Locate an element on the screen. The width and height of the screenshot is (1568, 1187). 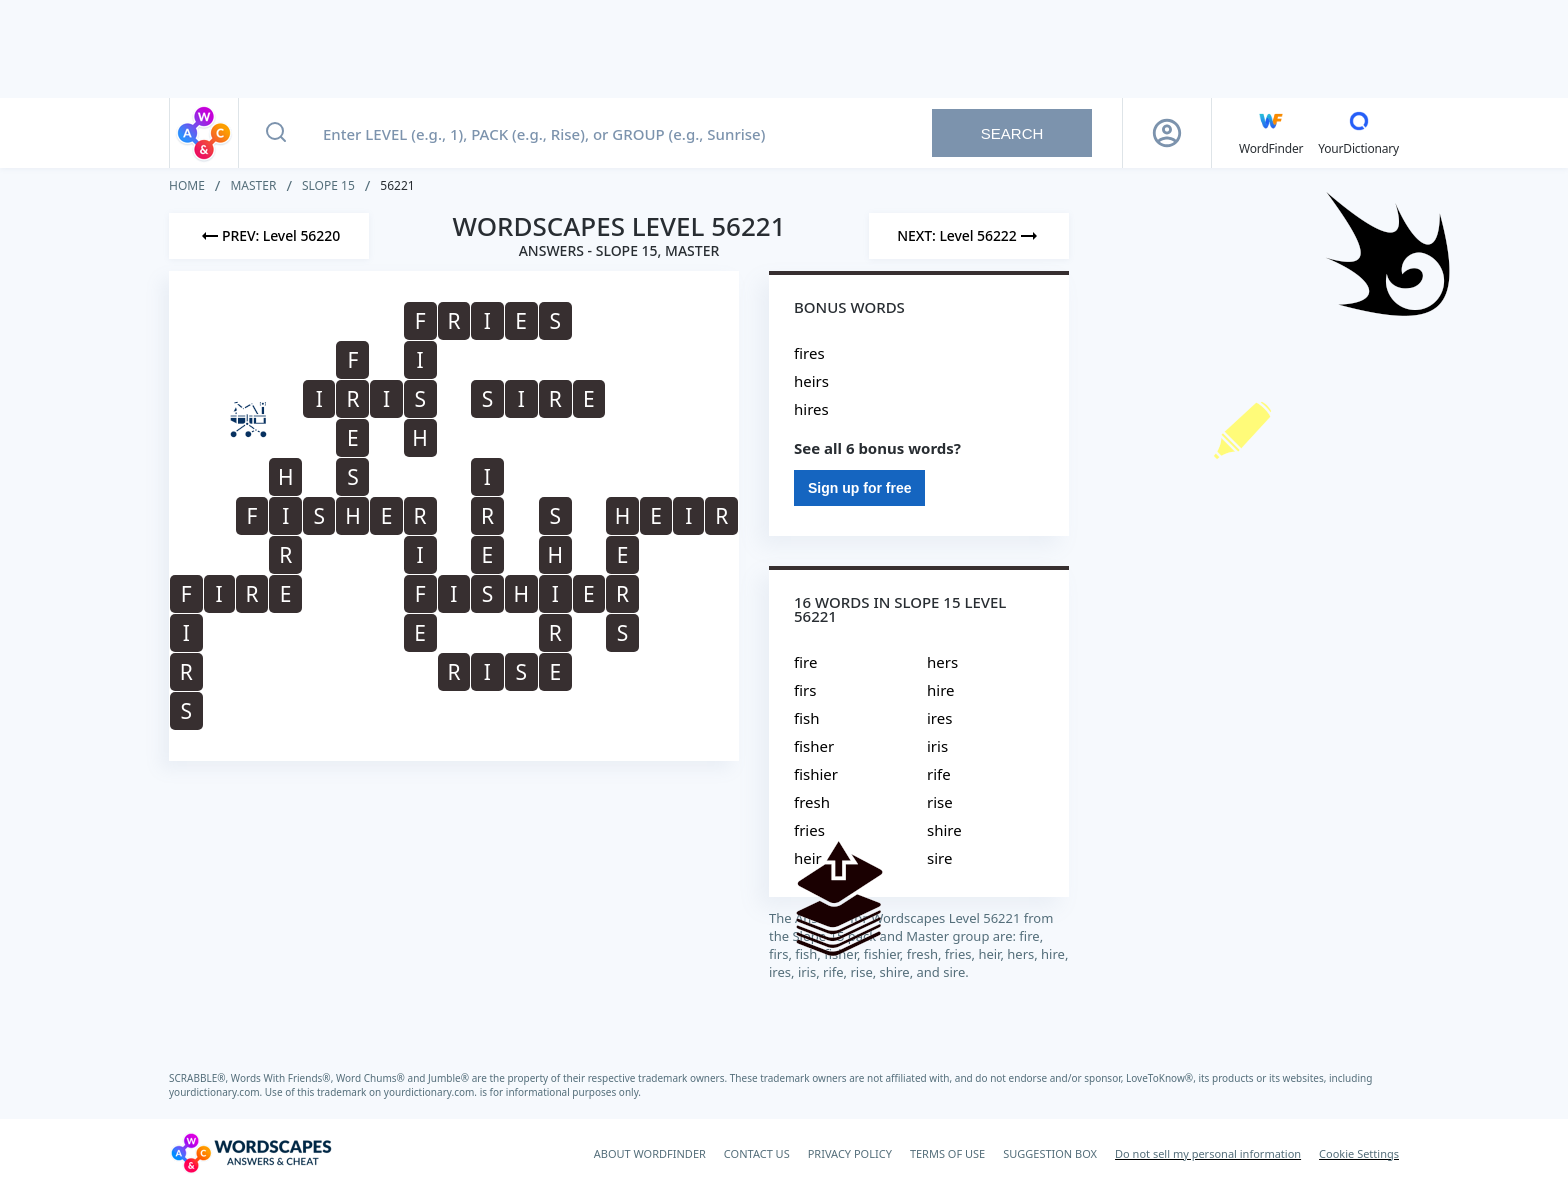
view mars rover mission details is located at coordinates (248, 419).